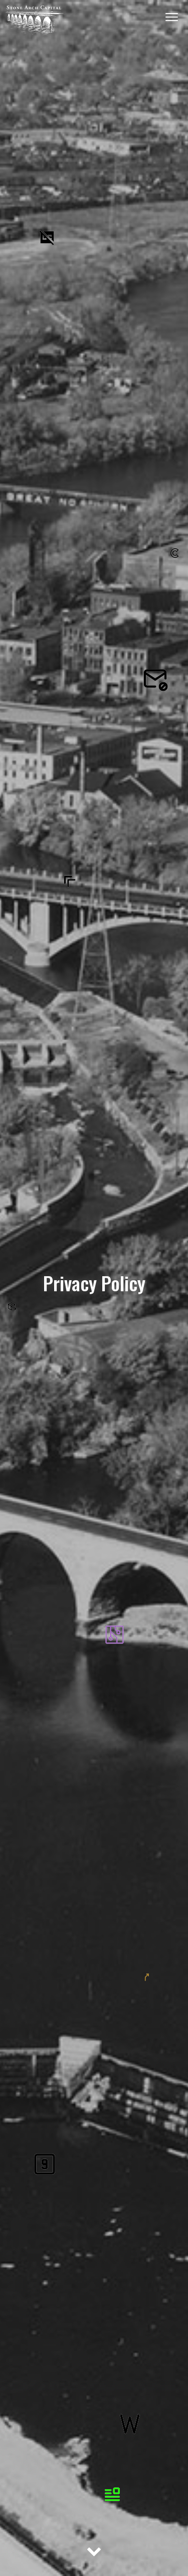  I want to click on link to coinbase account, so click(174, 553).